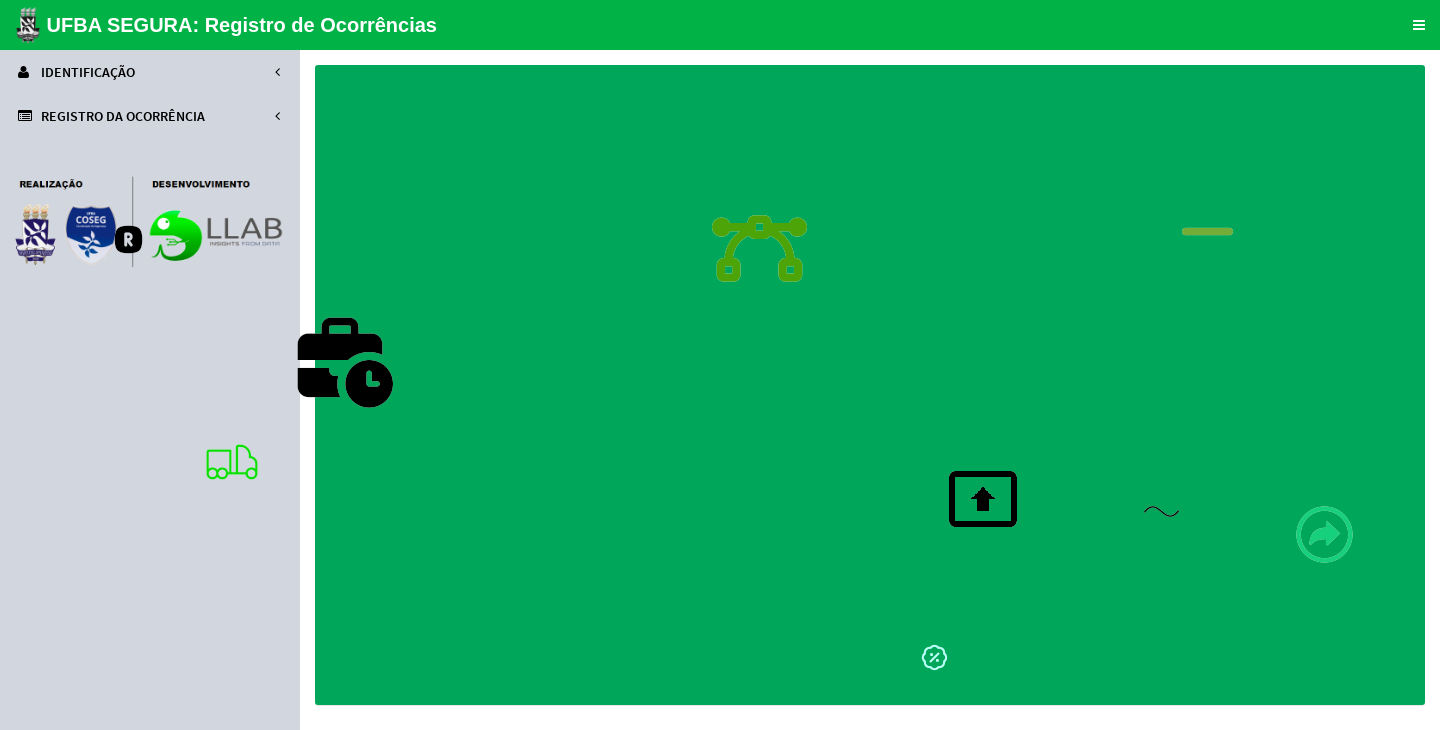  What do you see at coordinates (1207, 231) in the screenshot?
I see `remove an item from a list or cart` at bounding box center [1207, 231].